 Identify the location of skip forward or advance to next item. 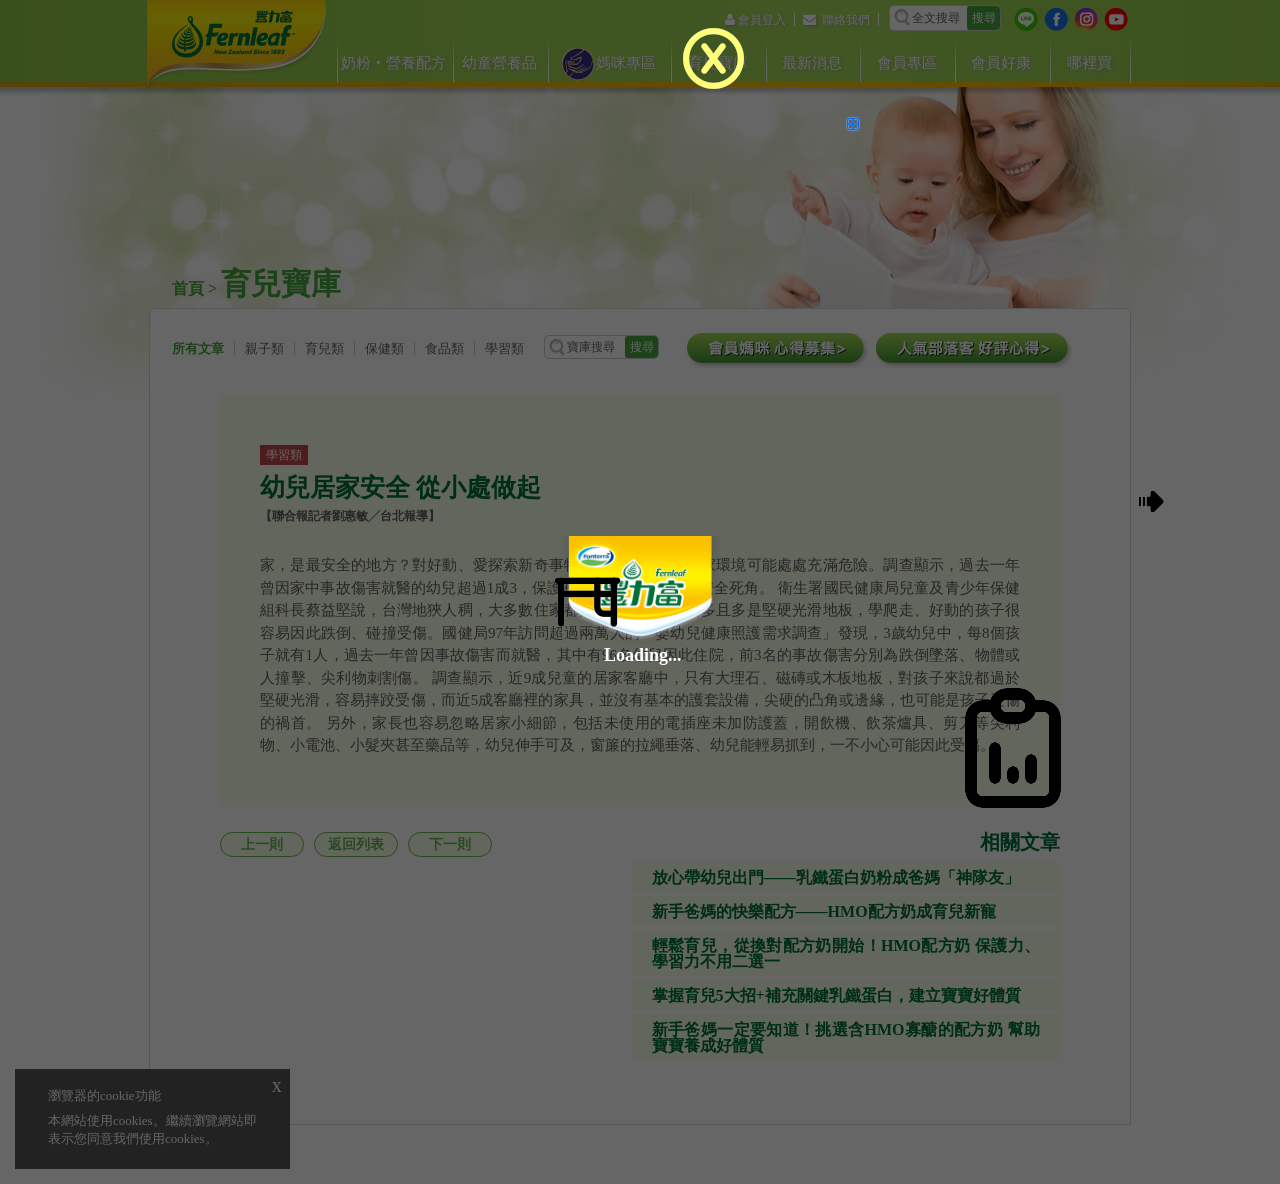
(1151, 501).